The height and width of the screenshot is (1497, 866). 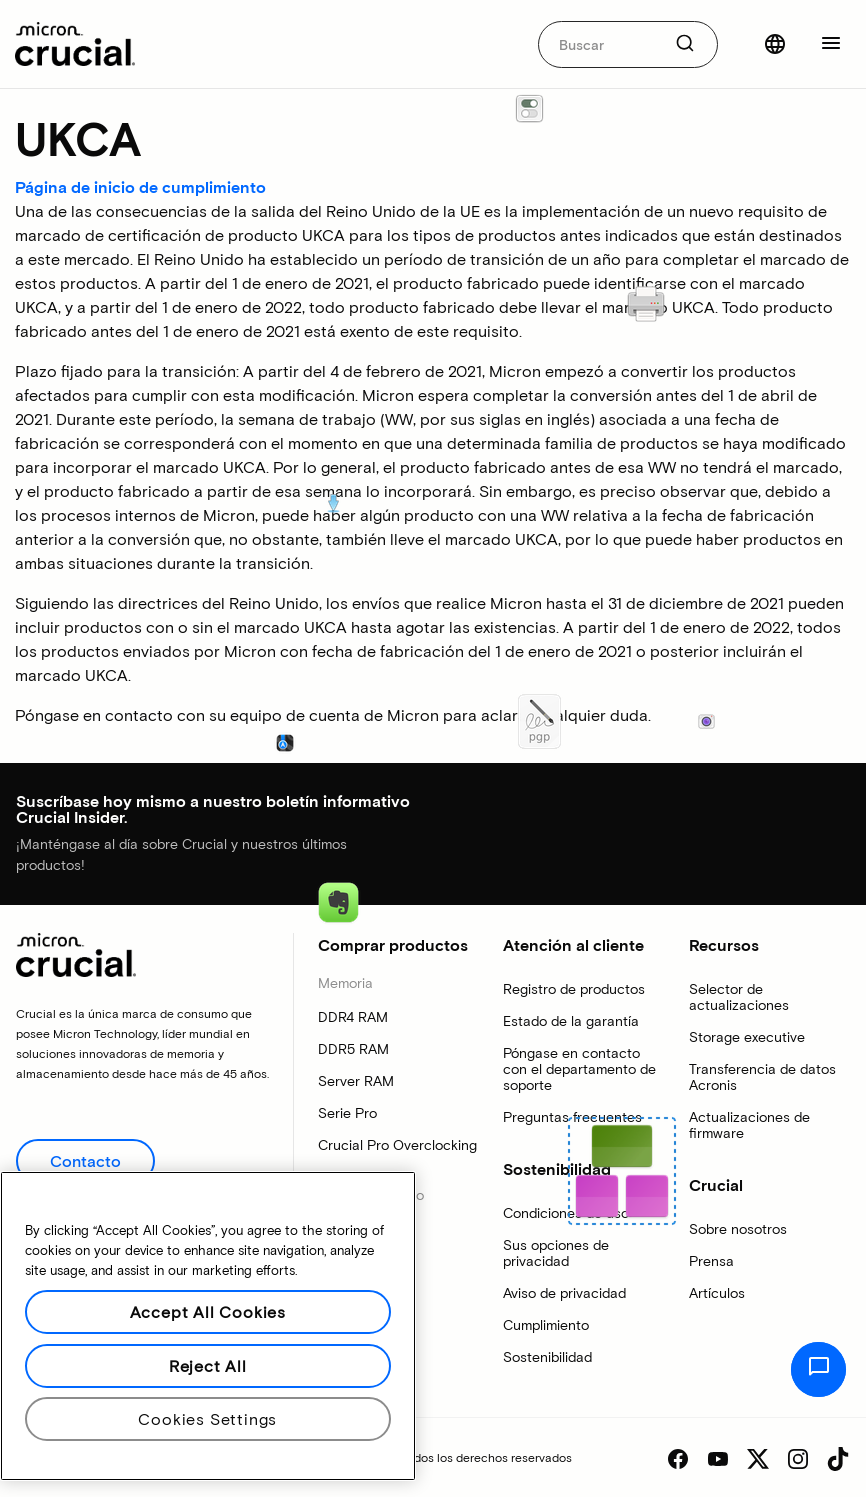 I want to click on save file with a new name or location, so click(x=333, y=503).